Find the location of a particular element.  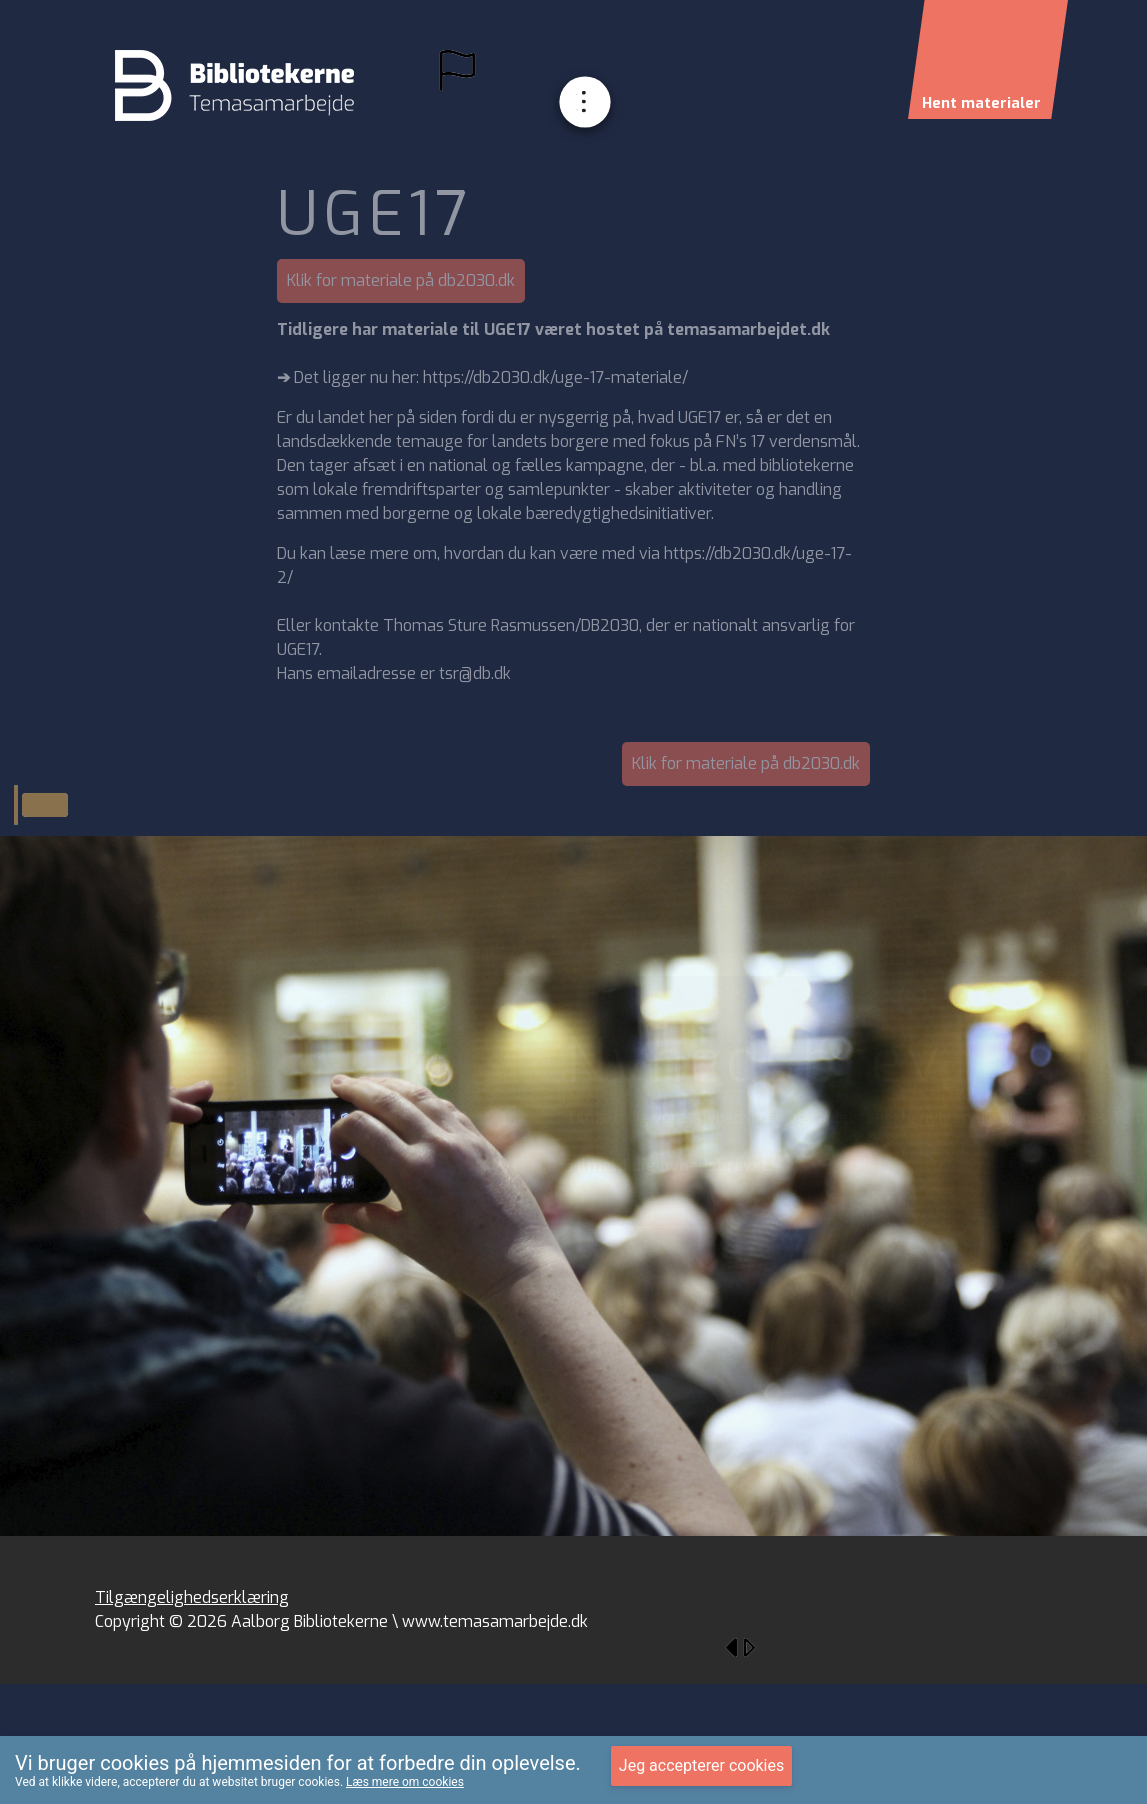

switch to the right panel or view is located at coordinates (740, 1647).